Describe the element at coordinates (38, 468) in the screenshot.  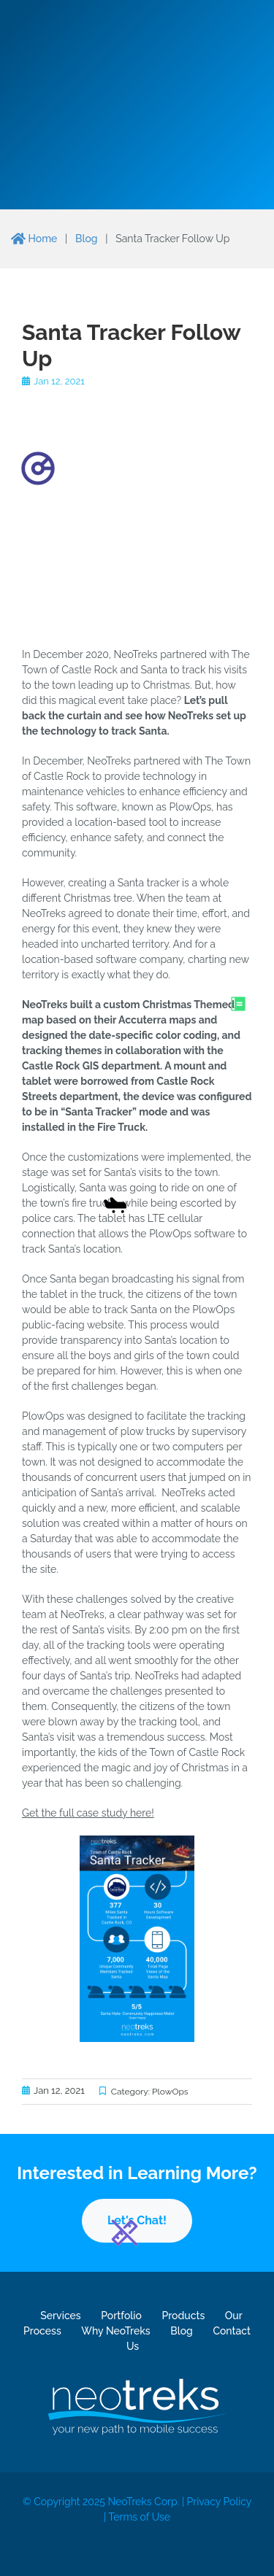
I see `play or access music library` at that location.